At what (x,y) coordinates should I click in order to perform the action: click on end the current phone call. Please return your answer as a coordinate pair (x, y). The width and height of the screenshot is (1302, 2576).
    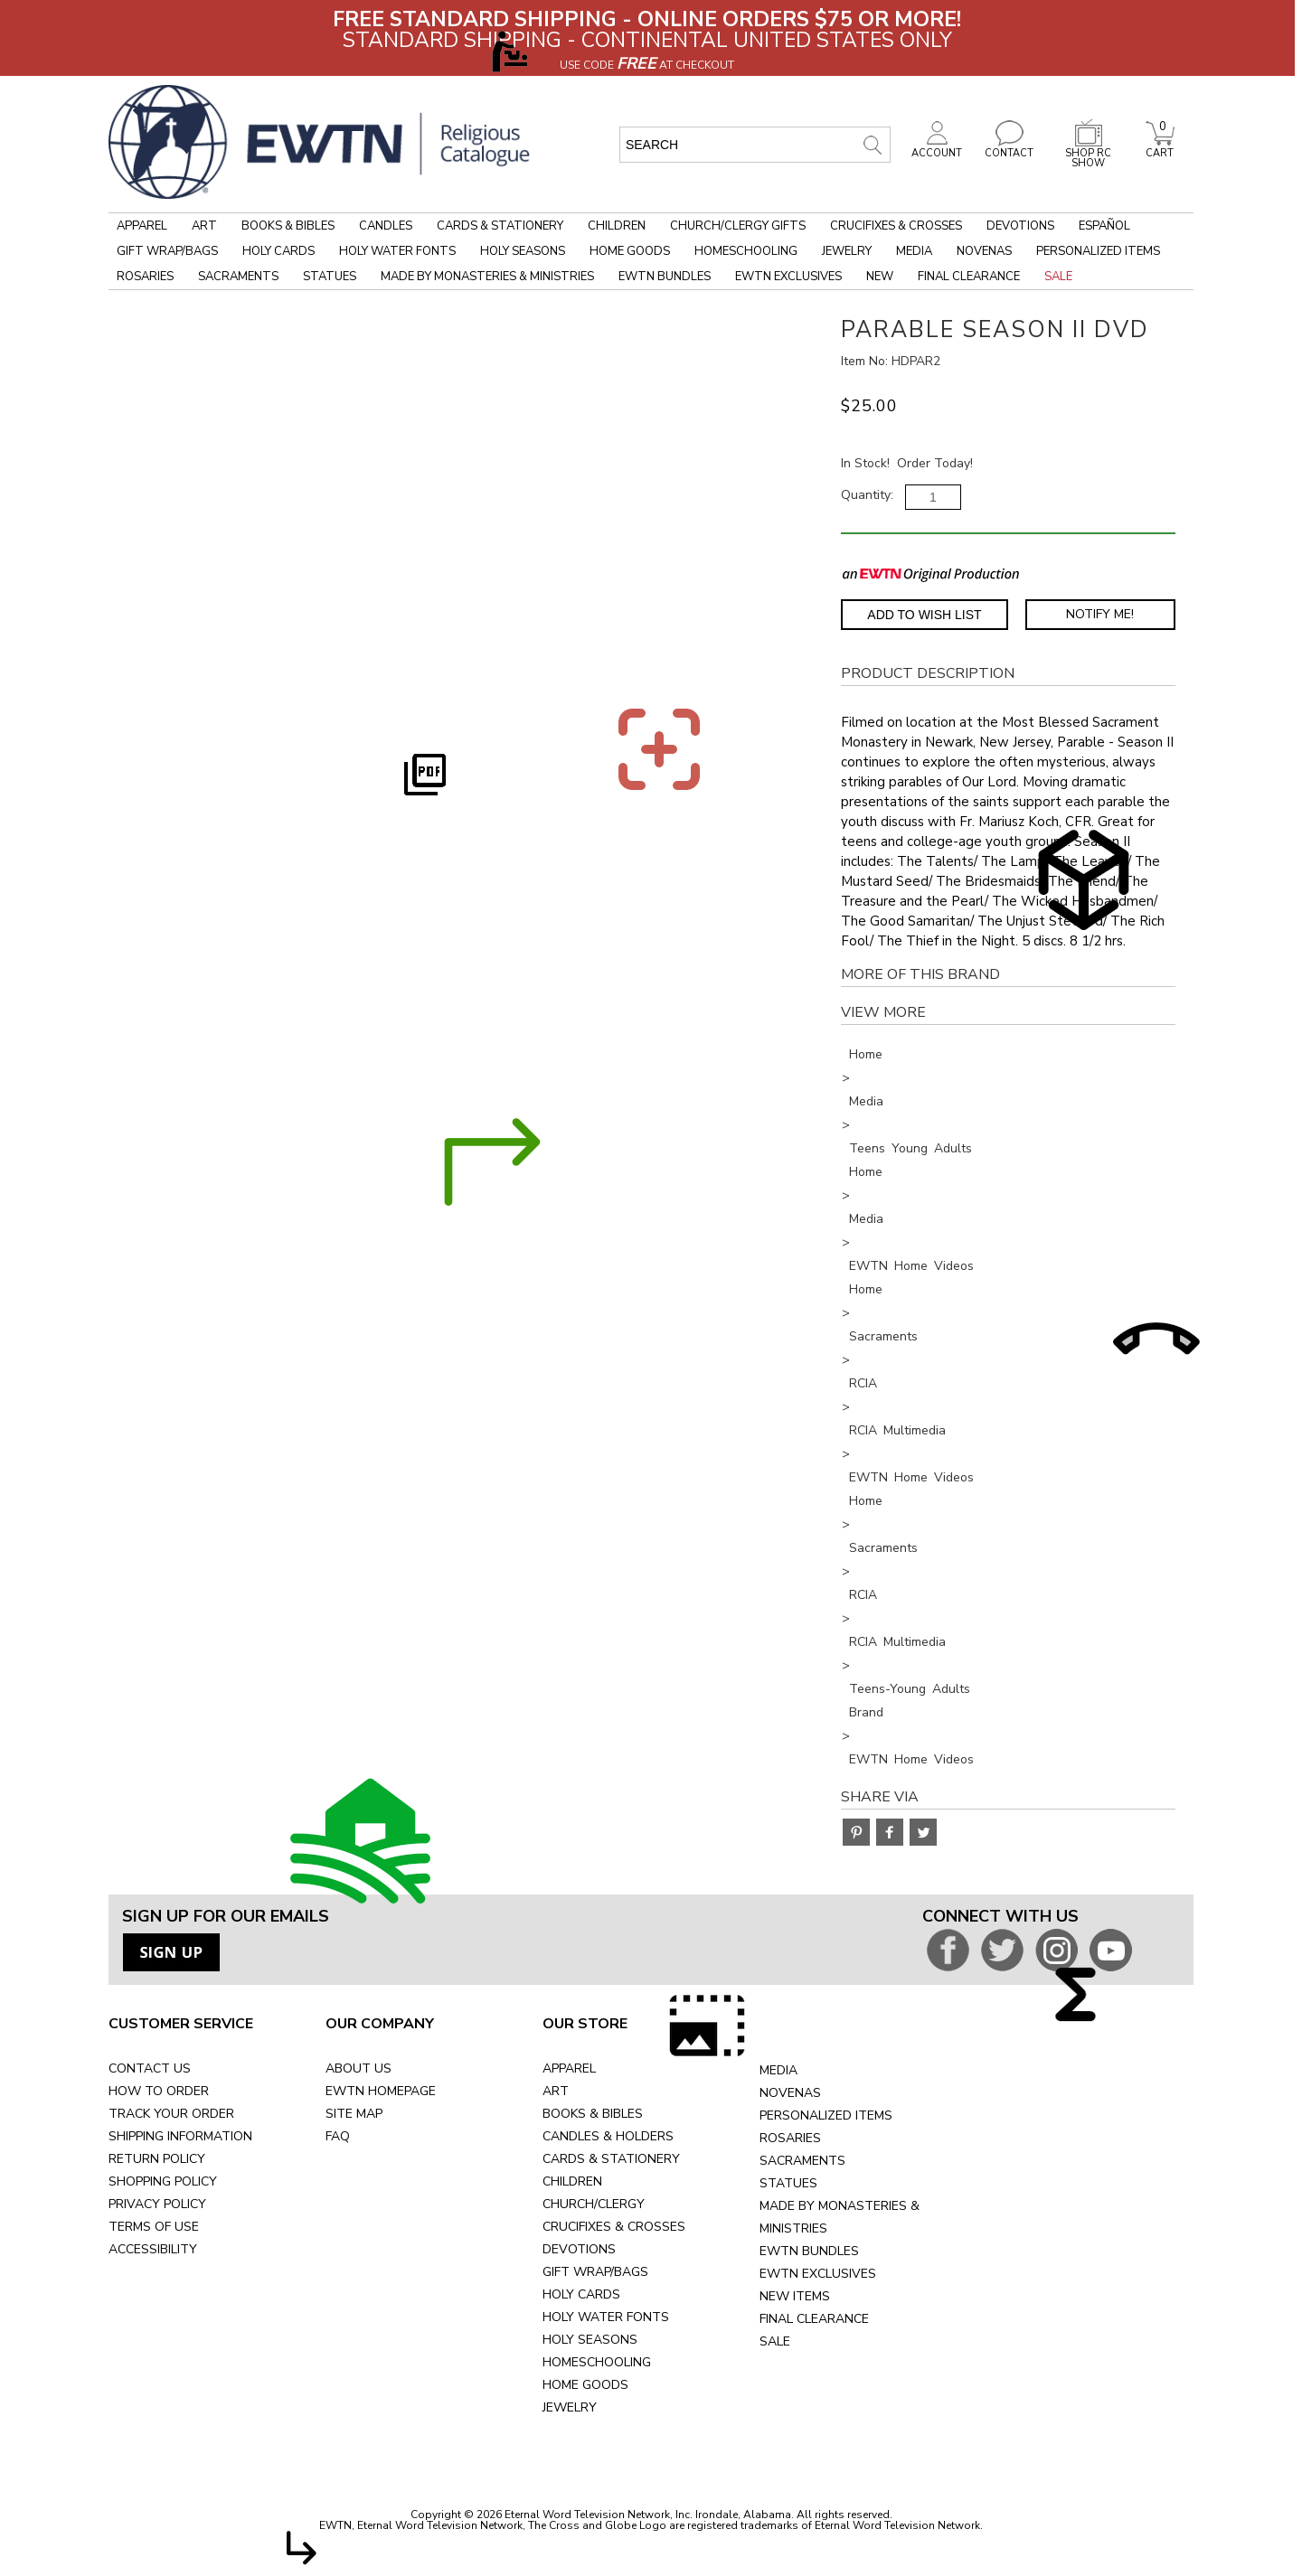
    Looking at the image, I should click on (1156, 1340).